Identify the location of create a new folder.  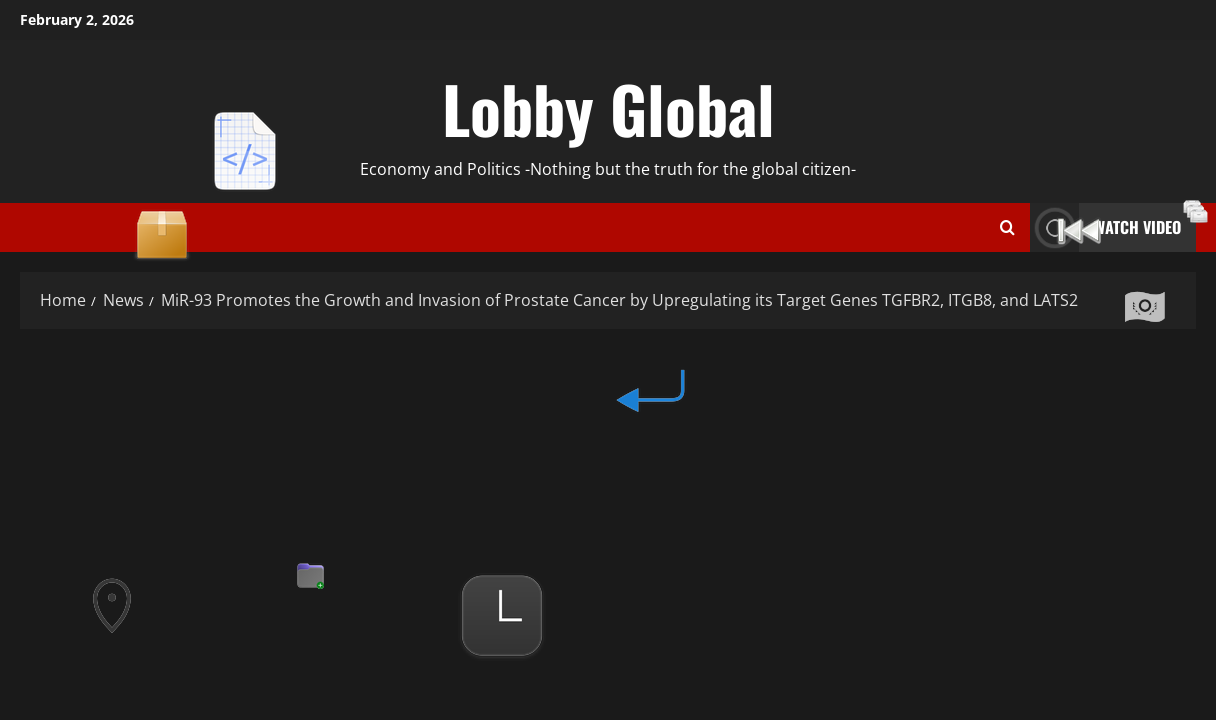
(310, 575).